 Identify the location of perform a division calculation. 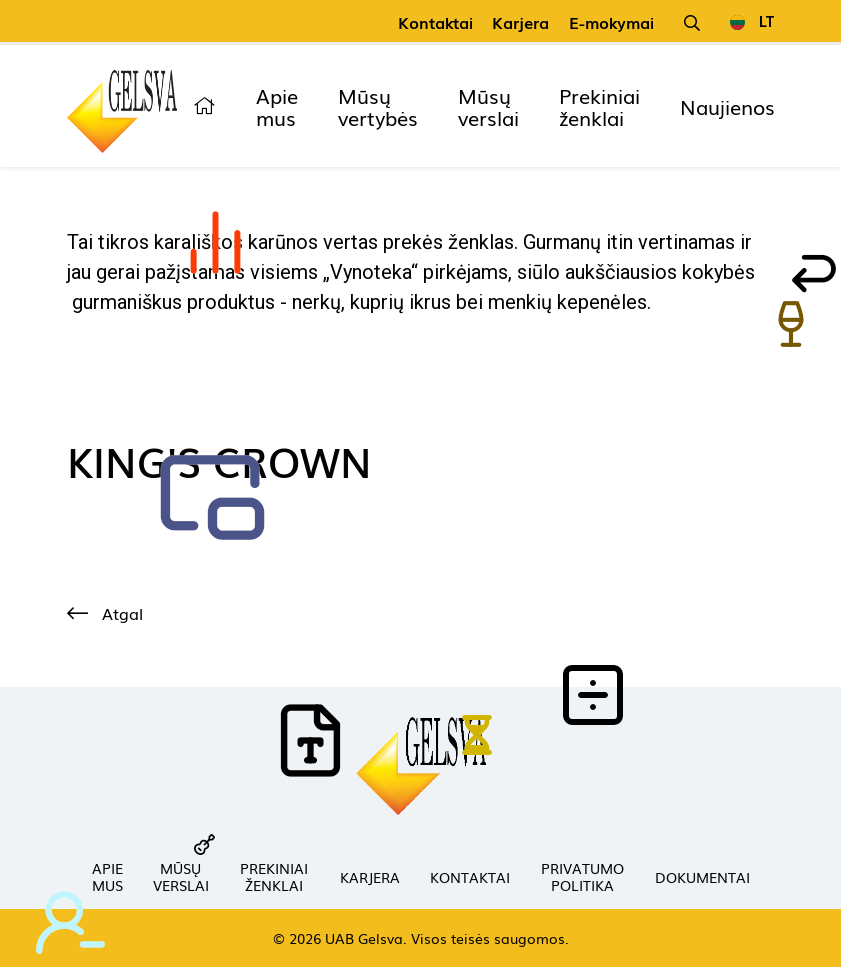
(593, 695).